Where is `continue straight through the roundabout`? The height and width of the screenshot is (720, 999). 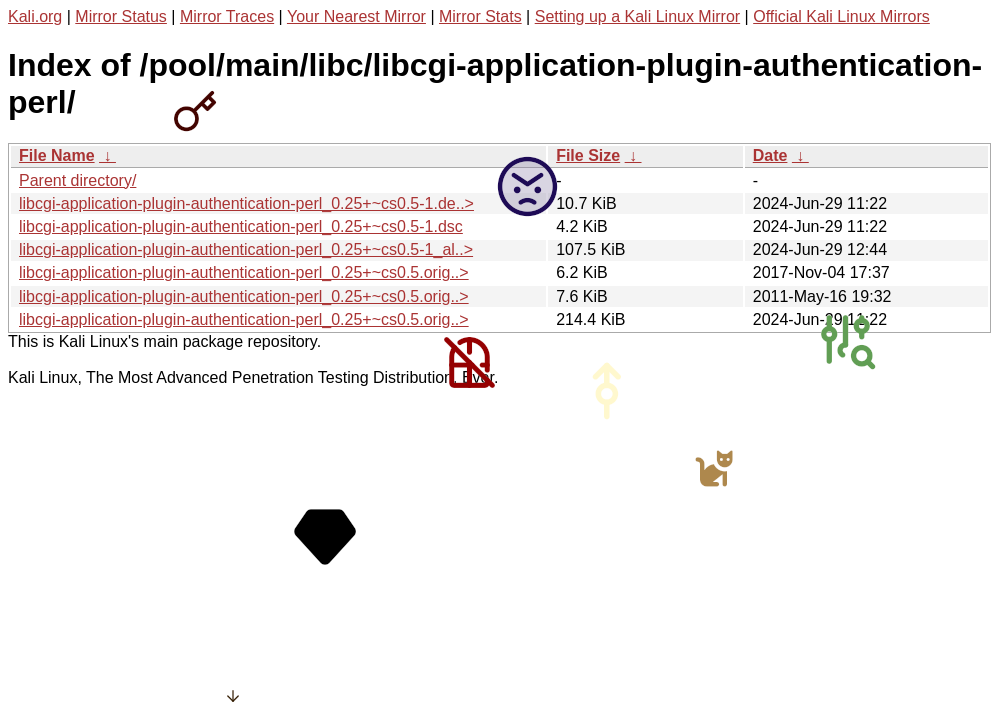
continue straight through the roundabout is located at coordinates (604, 391).